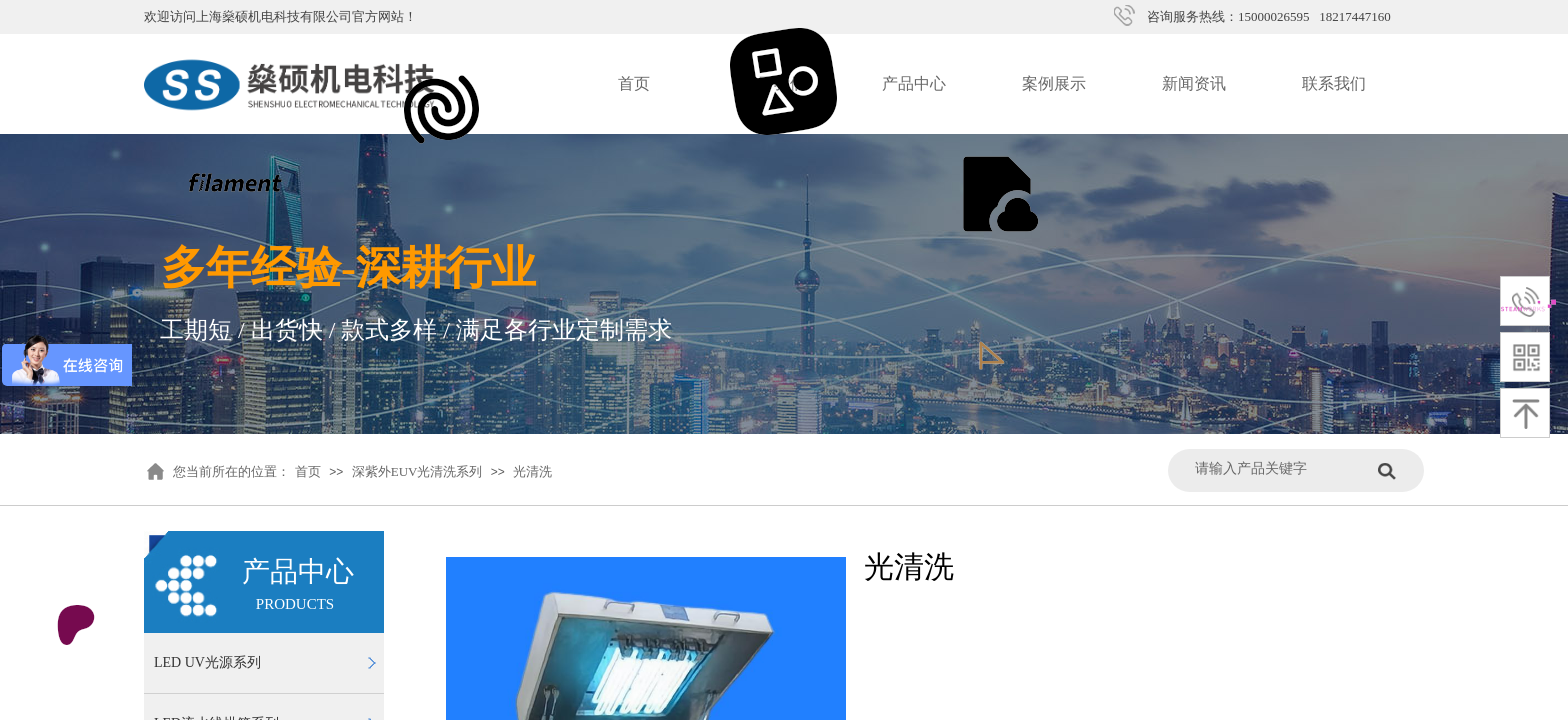  I want to click on open apostrophe app, so click(783, 81).